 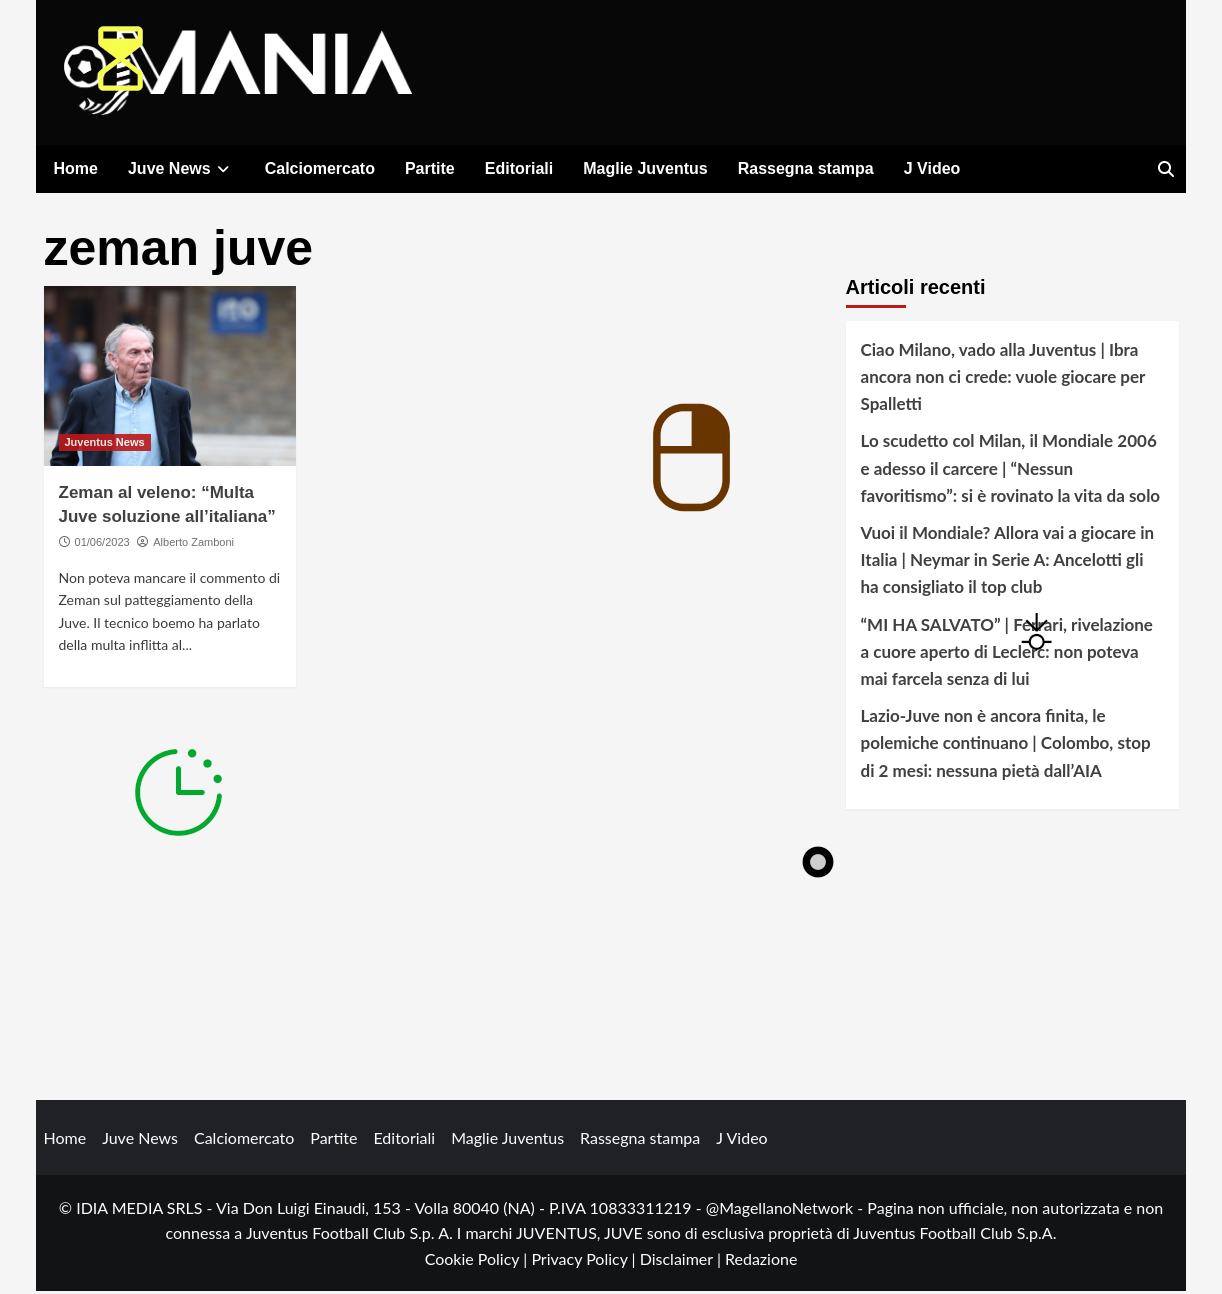 What do you see at coordinates (120, 58) in the screenshot?
I see `indicates a process just started with most time remaining` at bounding box center [120, 58].